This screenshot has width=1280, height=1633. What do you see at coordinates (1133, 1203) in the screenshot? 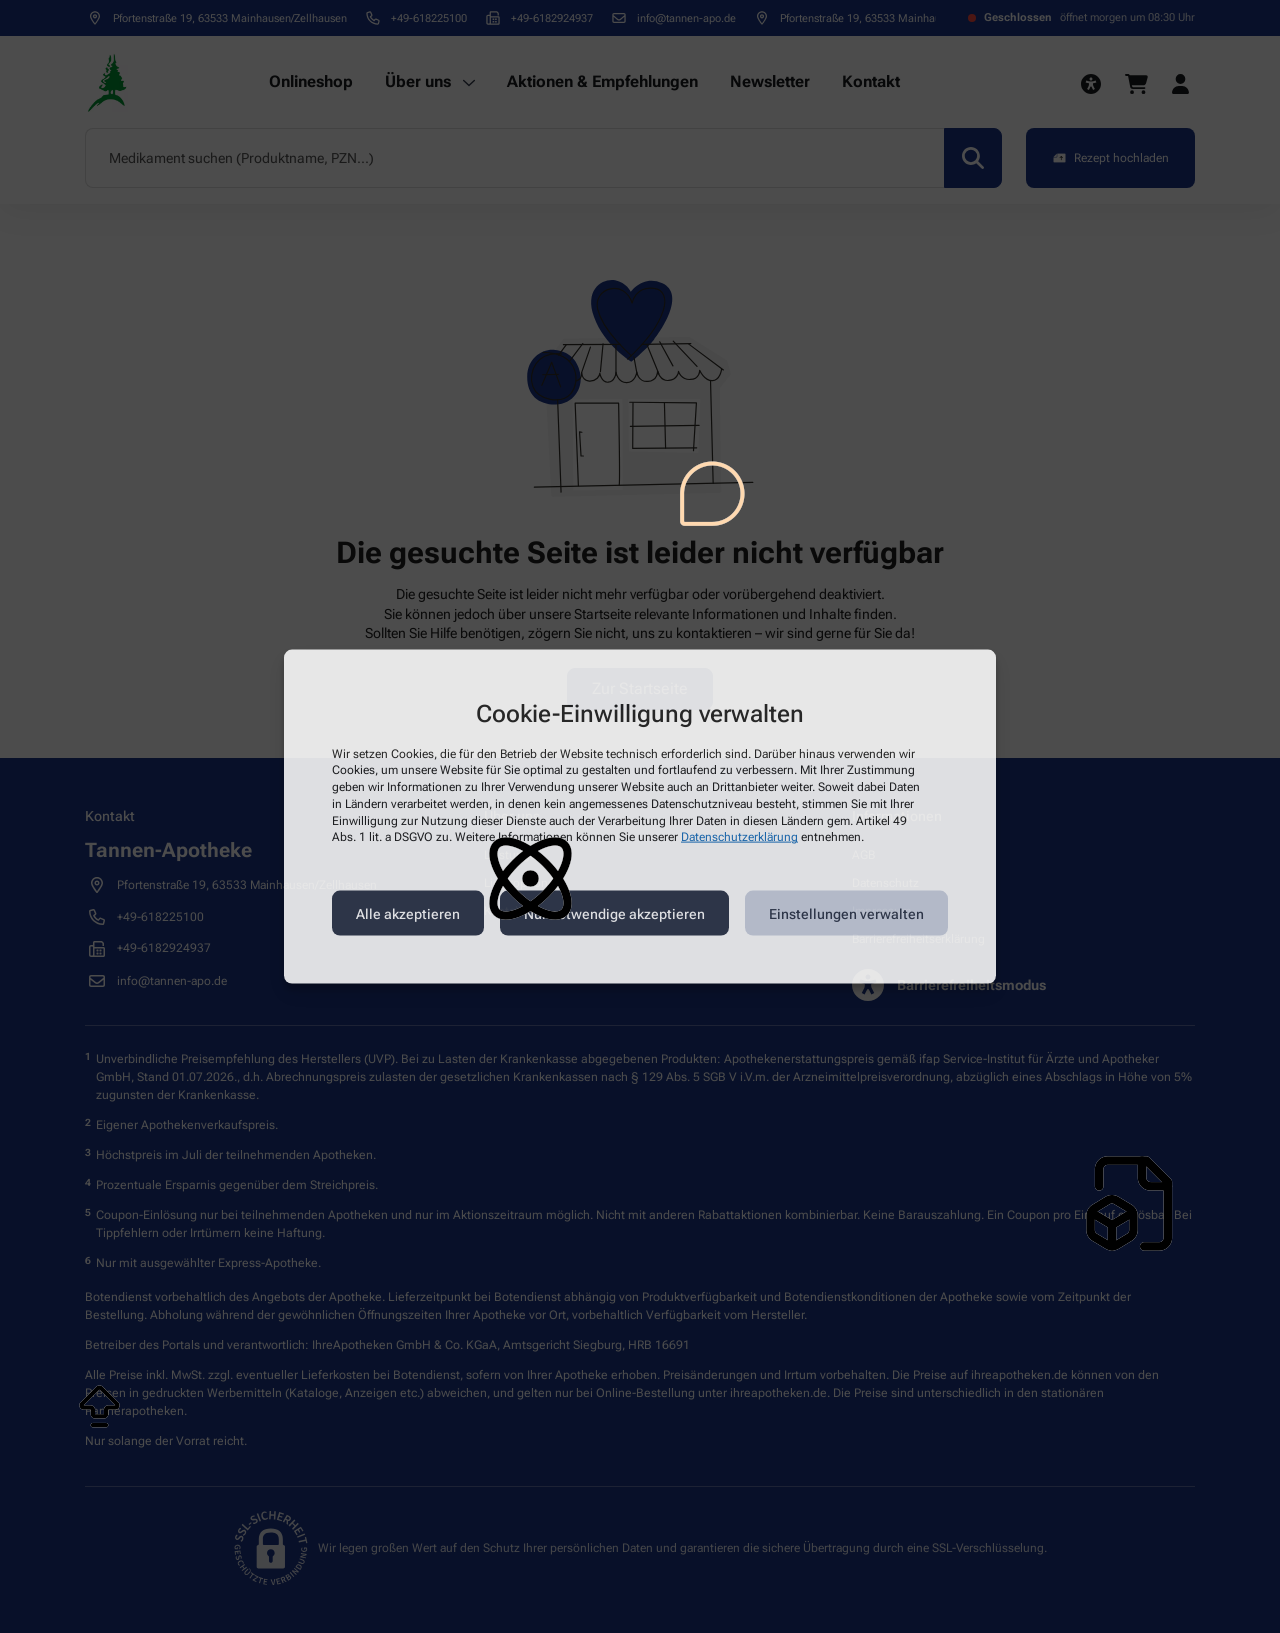
I see `view 3d model file` at bounding box center [1133, 1203].